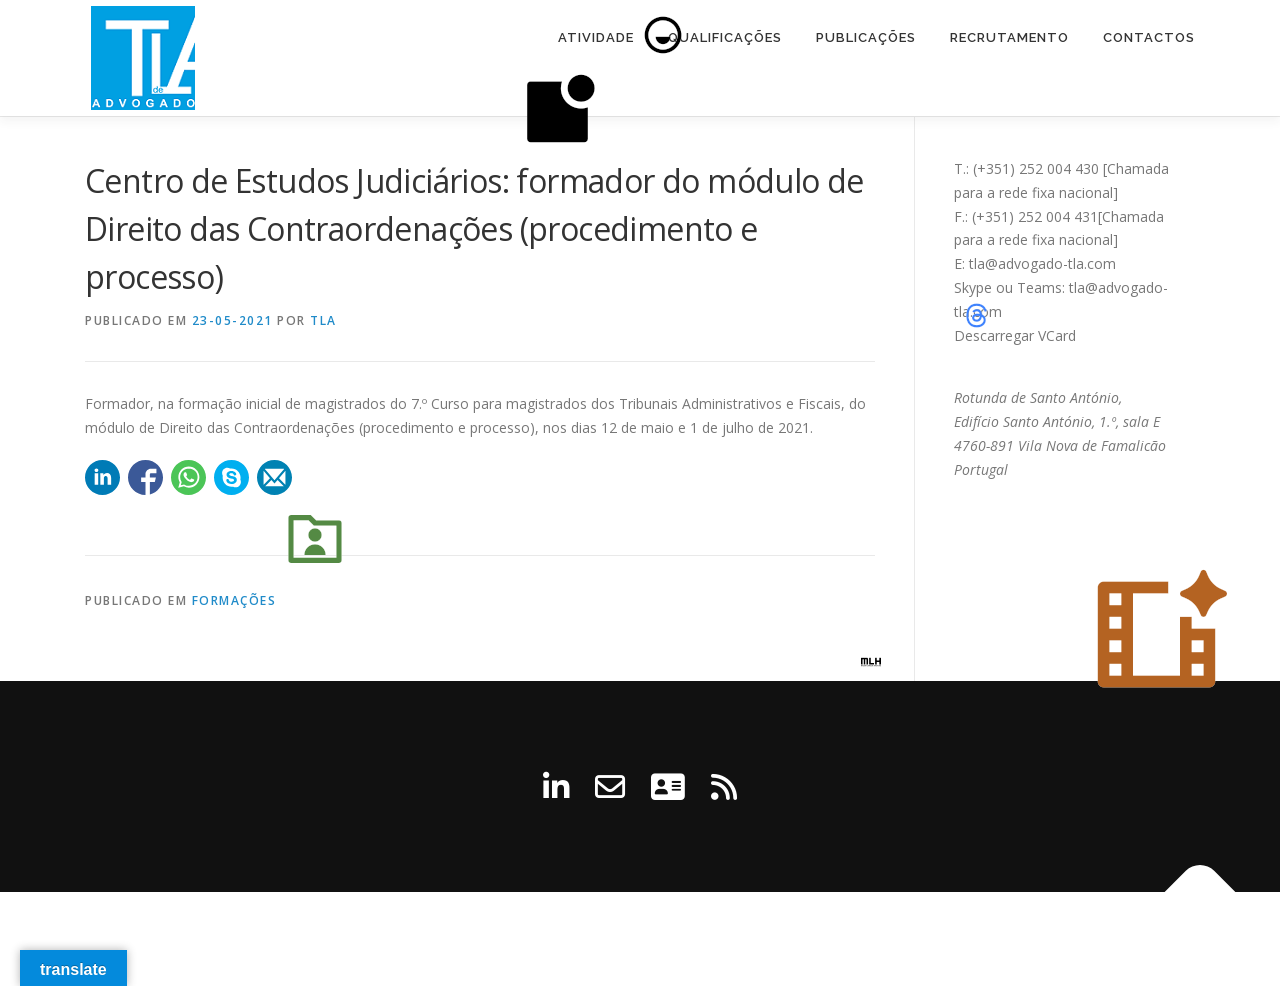  I want to click on indicates new notifications or unread alerts, so click(557, 108).